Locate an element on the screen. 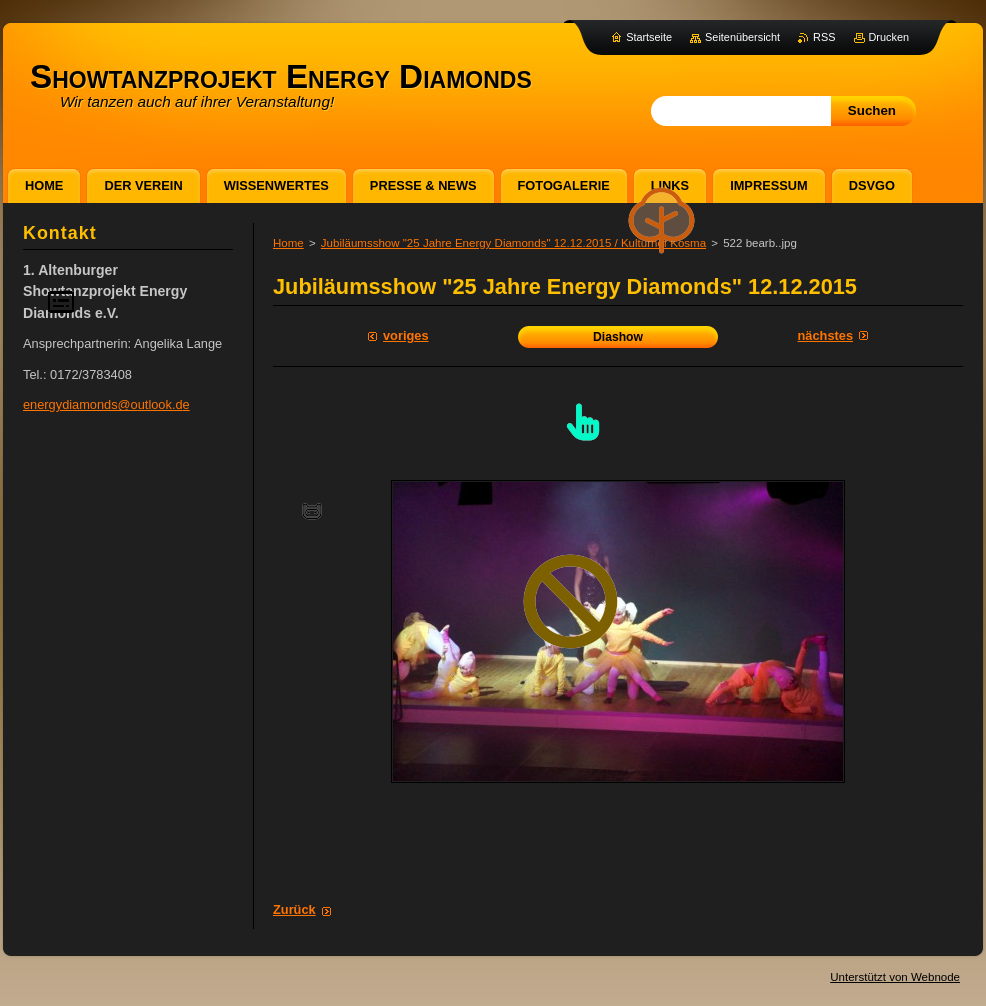 Image resolution: width=986 pixels, height=1006 pixels. enable subtitles or closed captions is located at coordinates (61, 302).